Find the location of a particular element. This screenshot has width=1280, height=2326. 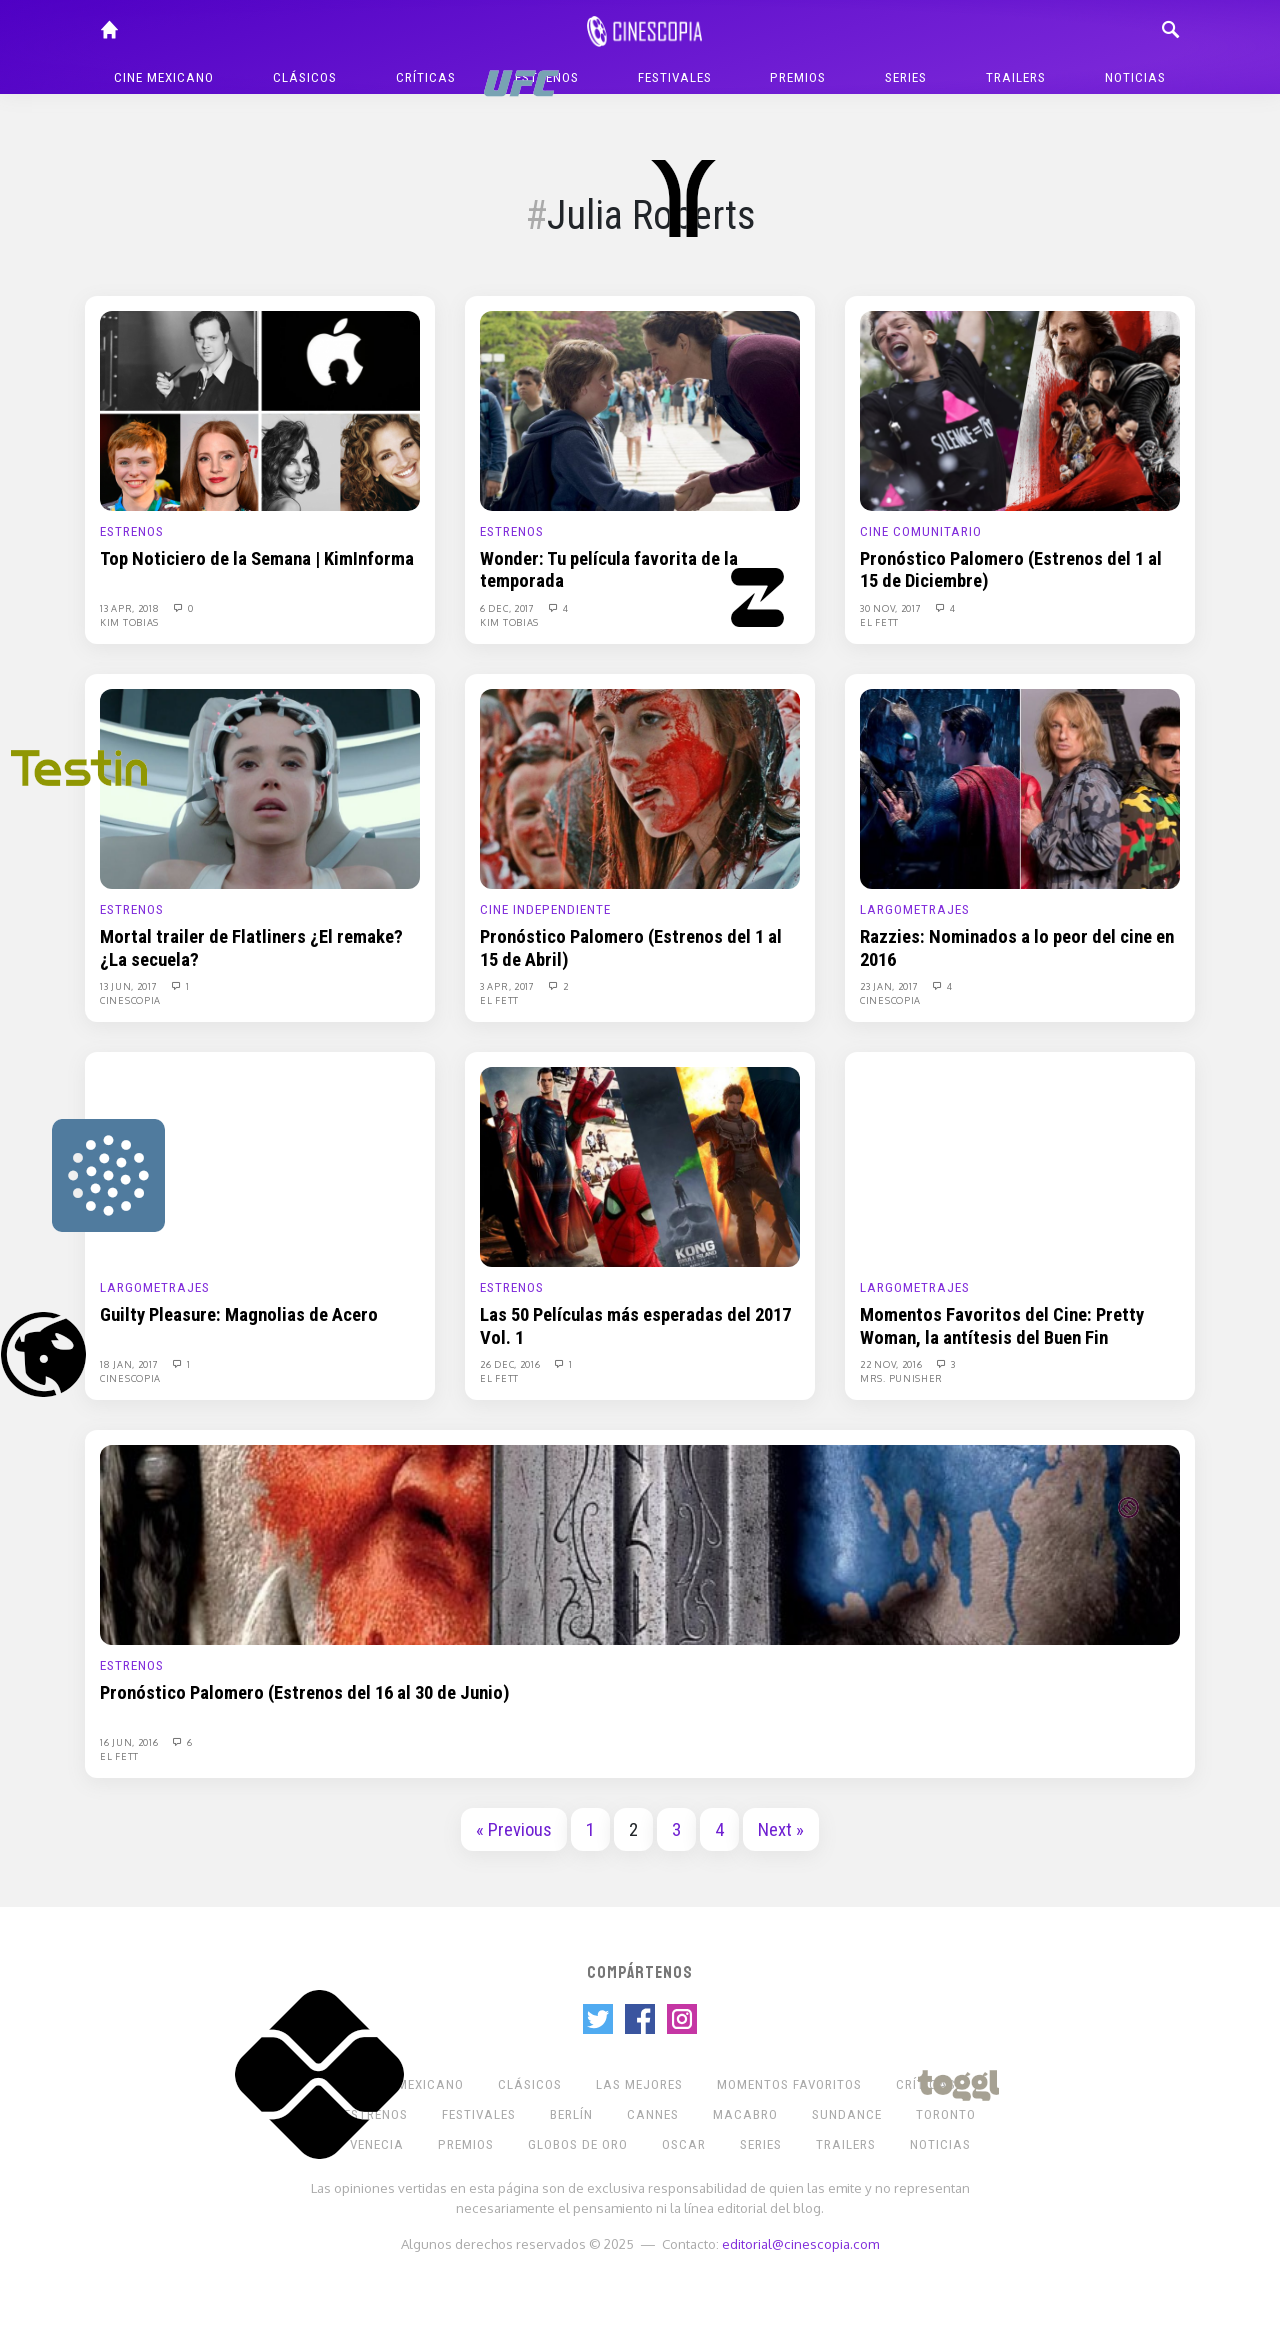

pix instant payment system logo is located at coordinates (319, 2074).